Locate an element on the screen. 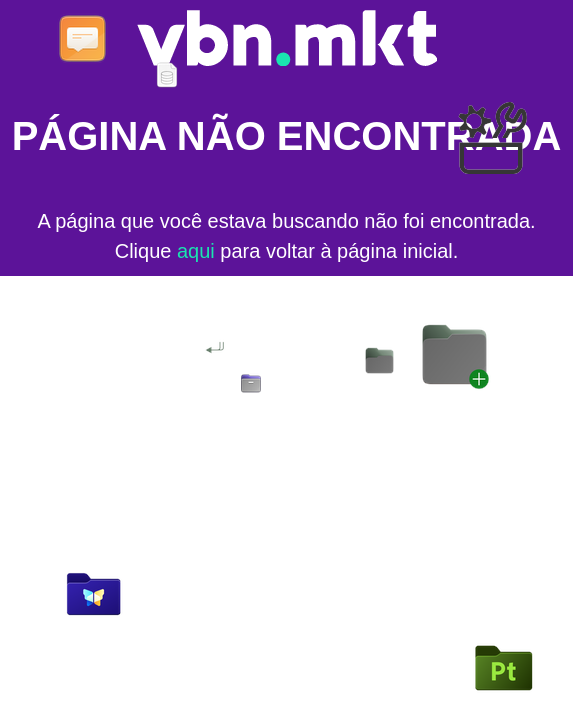 Image resolution: width=573 pixels, height=720 pixels. open a SQL database file is located at coordinates (167, 75).